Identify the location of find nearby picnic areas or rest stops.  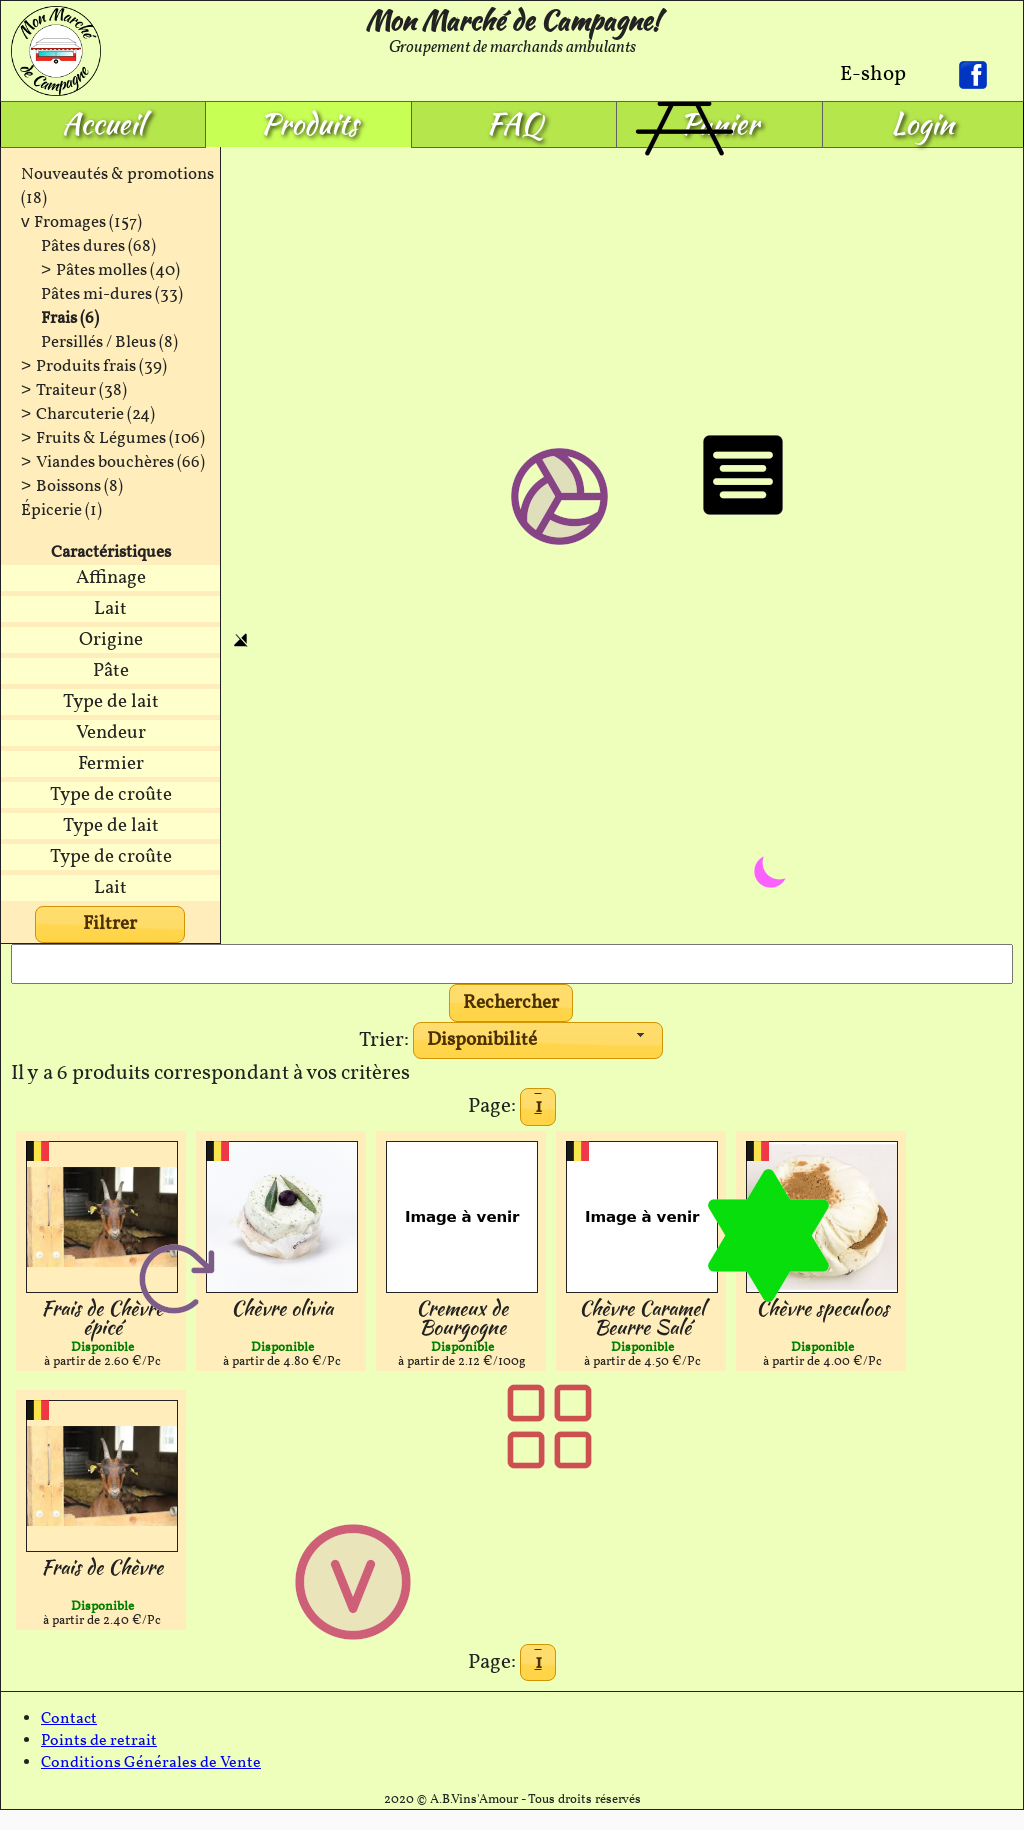
(684, 128).